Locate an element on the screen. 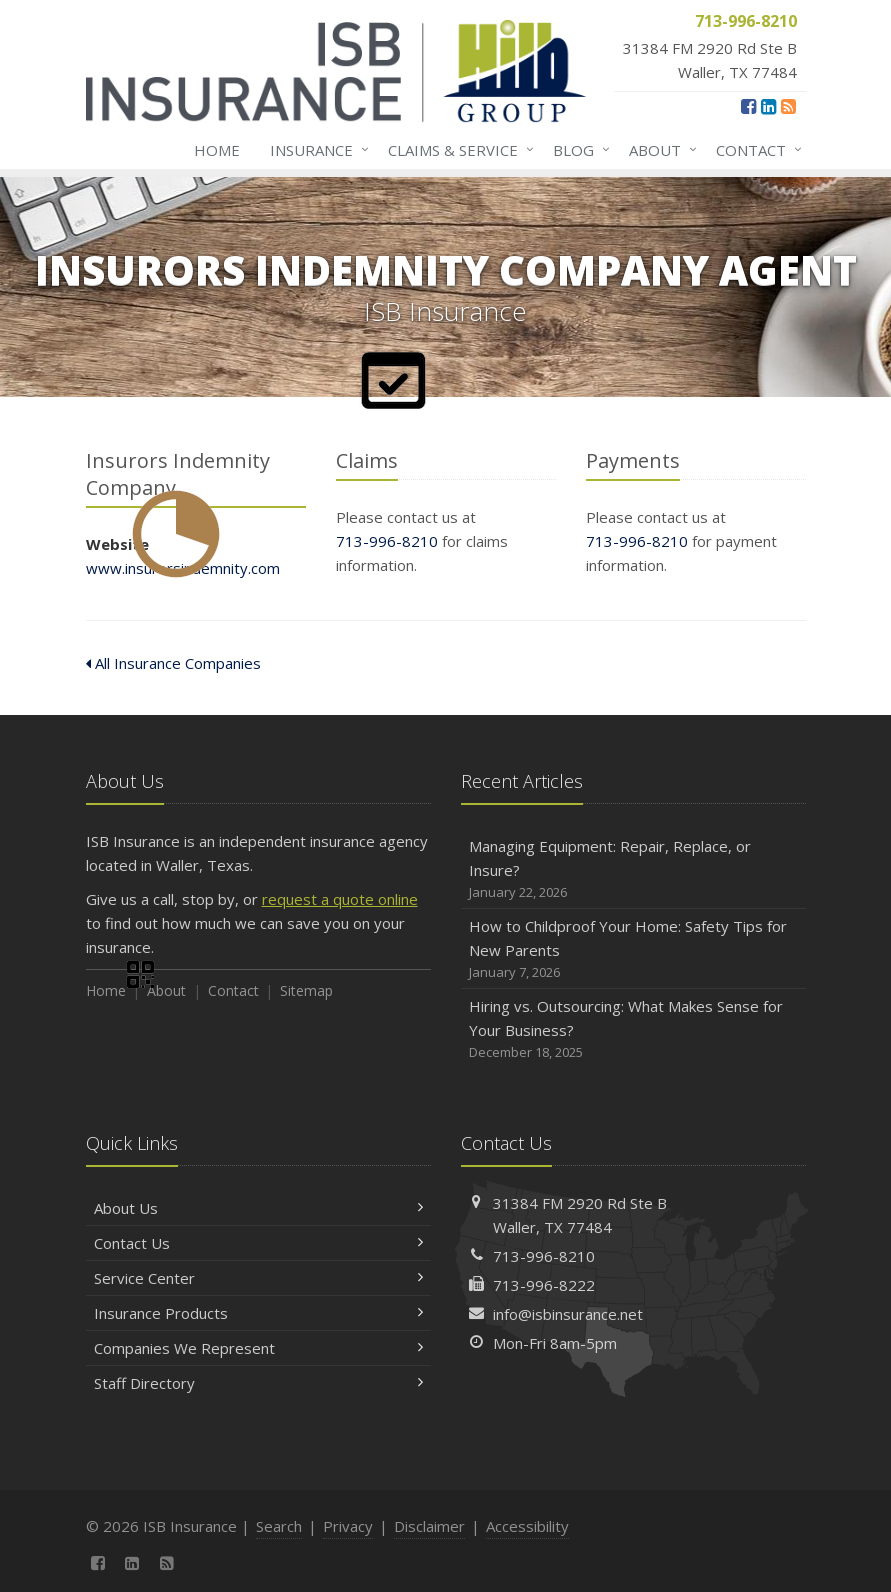 The height and width of the screenshot is (1592, 891). indicates 30% progress or completion is located at coordinates (176, 534).